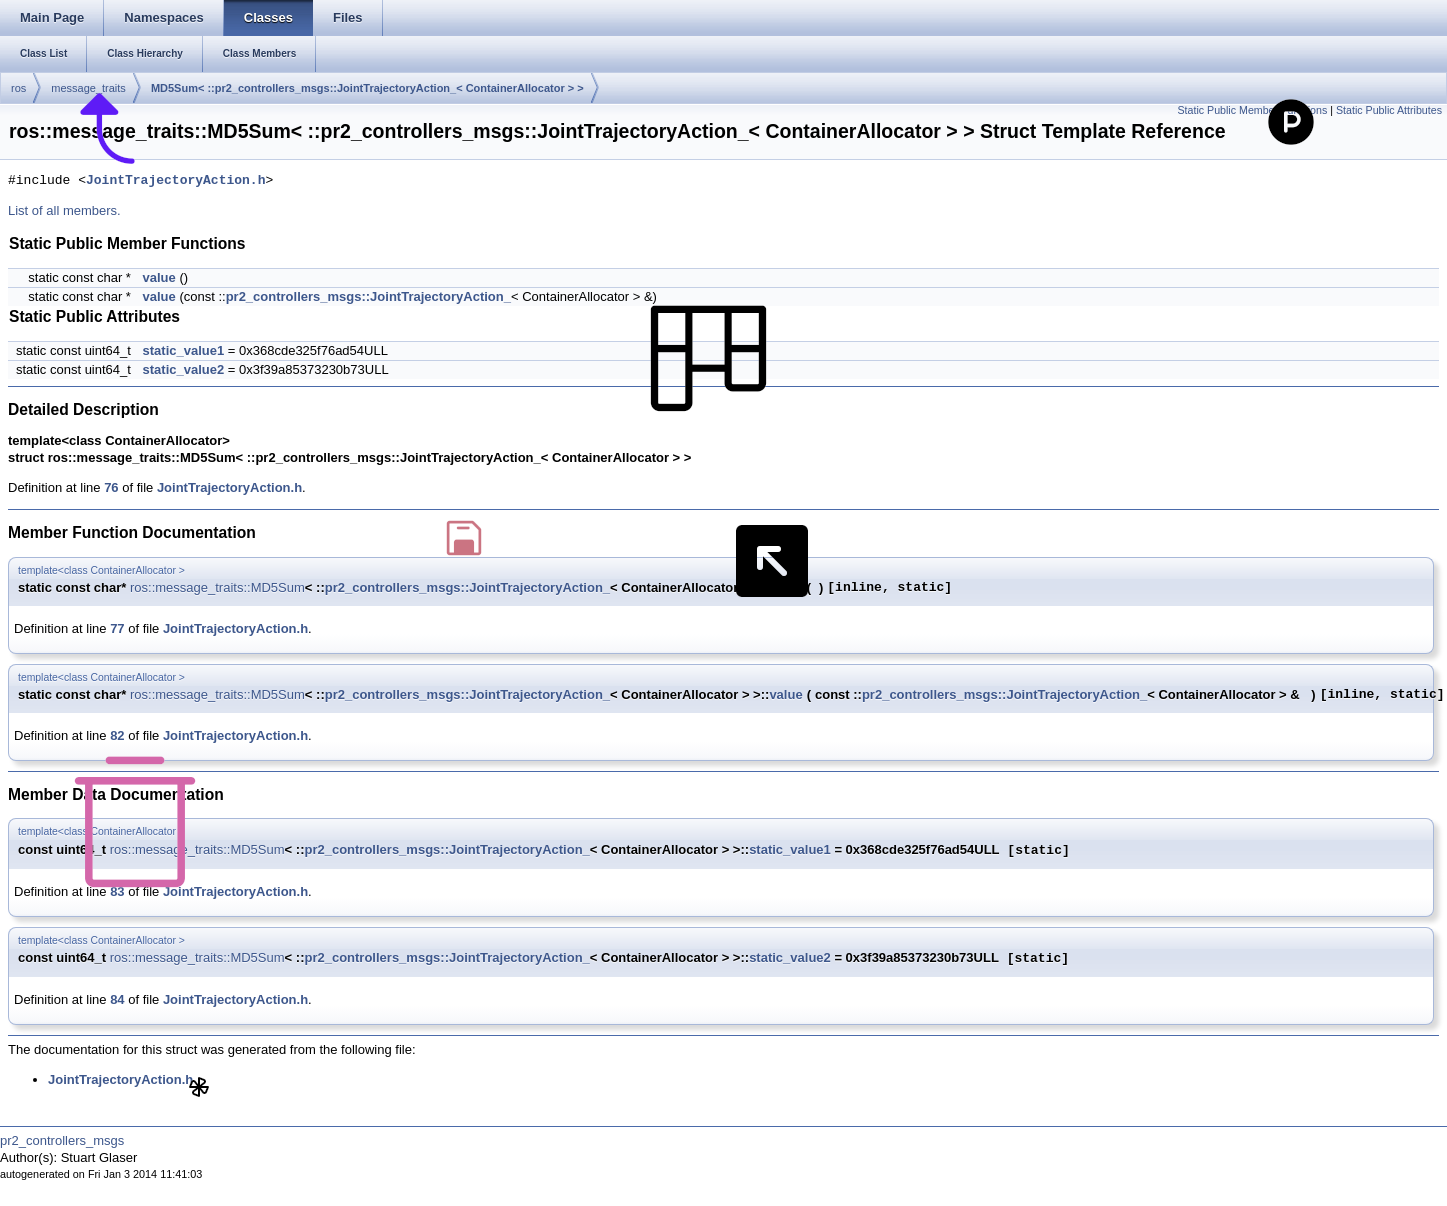 This screenshot has height=1206, width=1447. I want to click on delete this item, so click(135, 827).